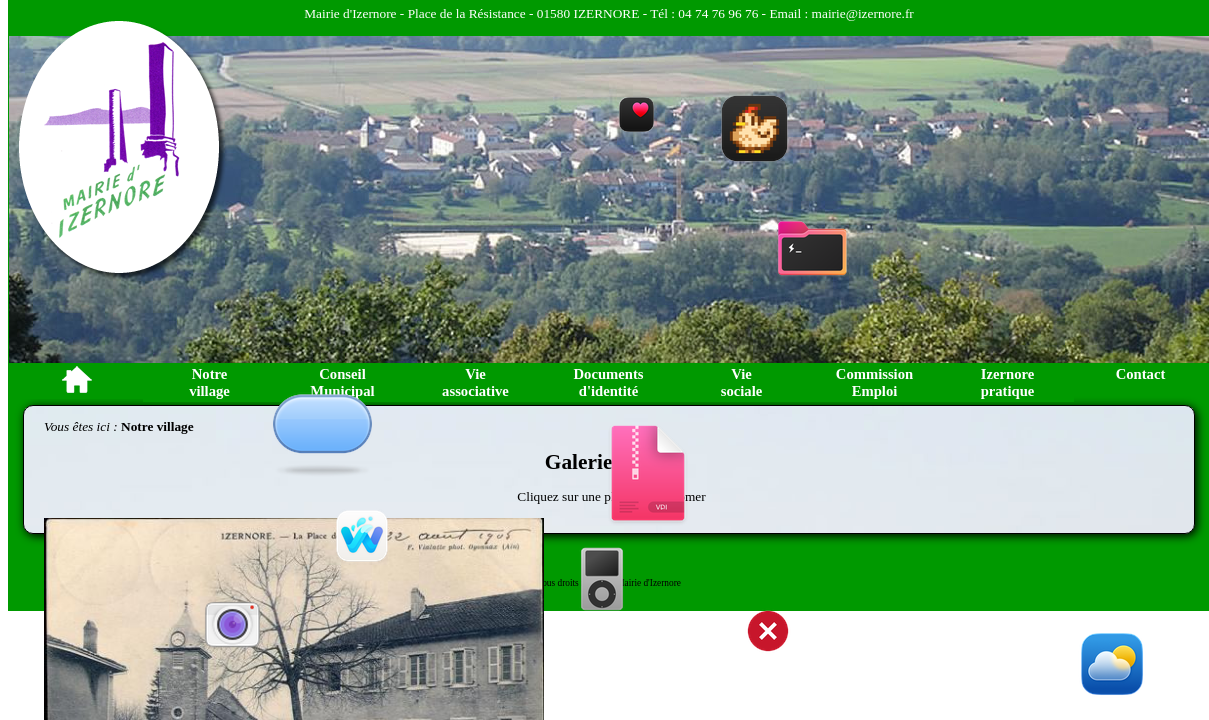 Image resolution: width=1209 pixels, height=720 pixels. Describe the element at coordinates (602, 579) in the screenshot. I see `open multimedia player application` at that location.